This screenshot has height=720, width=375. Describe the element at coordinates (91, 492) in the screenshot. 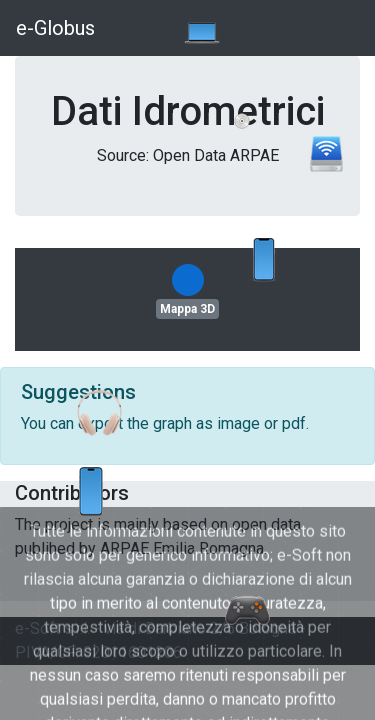

I see `iPhone 15 Pro device connected` at that location.